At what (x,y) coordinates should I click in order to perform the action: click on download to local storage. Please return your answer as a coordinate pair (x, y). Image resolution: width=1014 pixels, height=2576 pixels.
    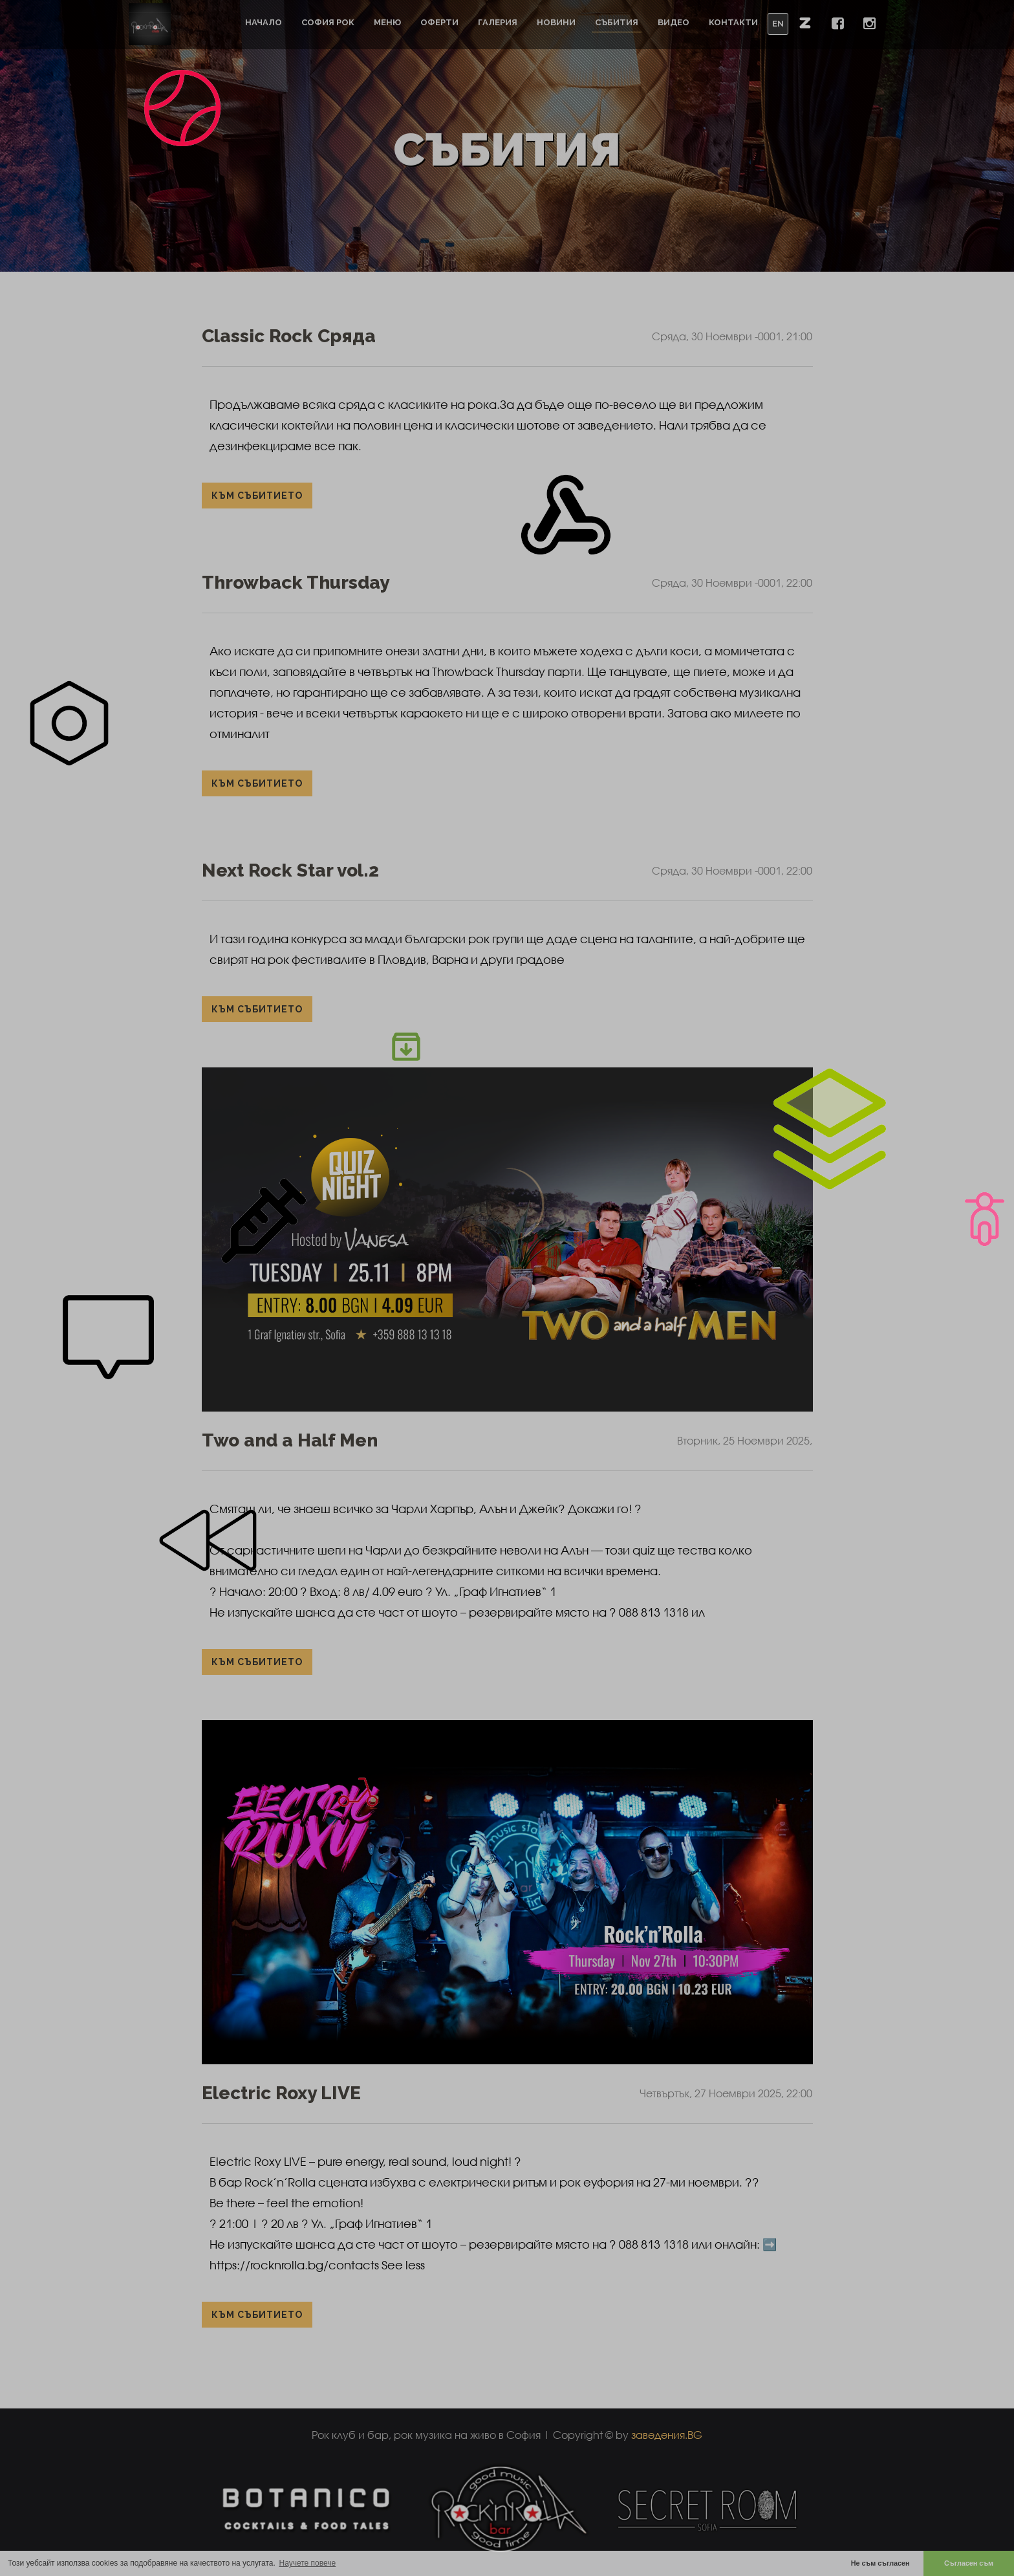
    Looking at the image, I should click on (406, 1047).